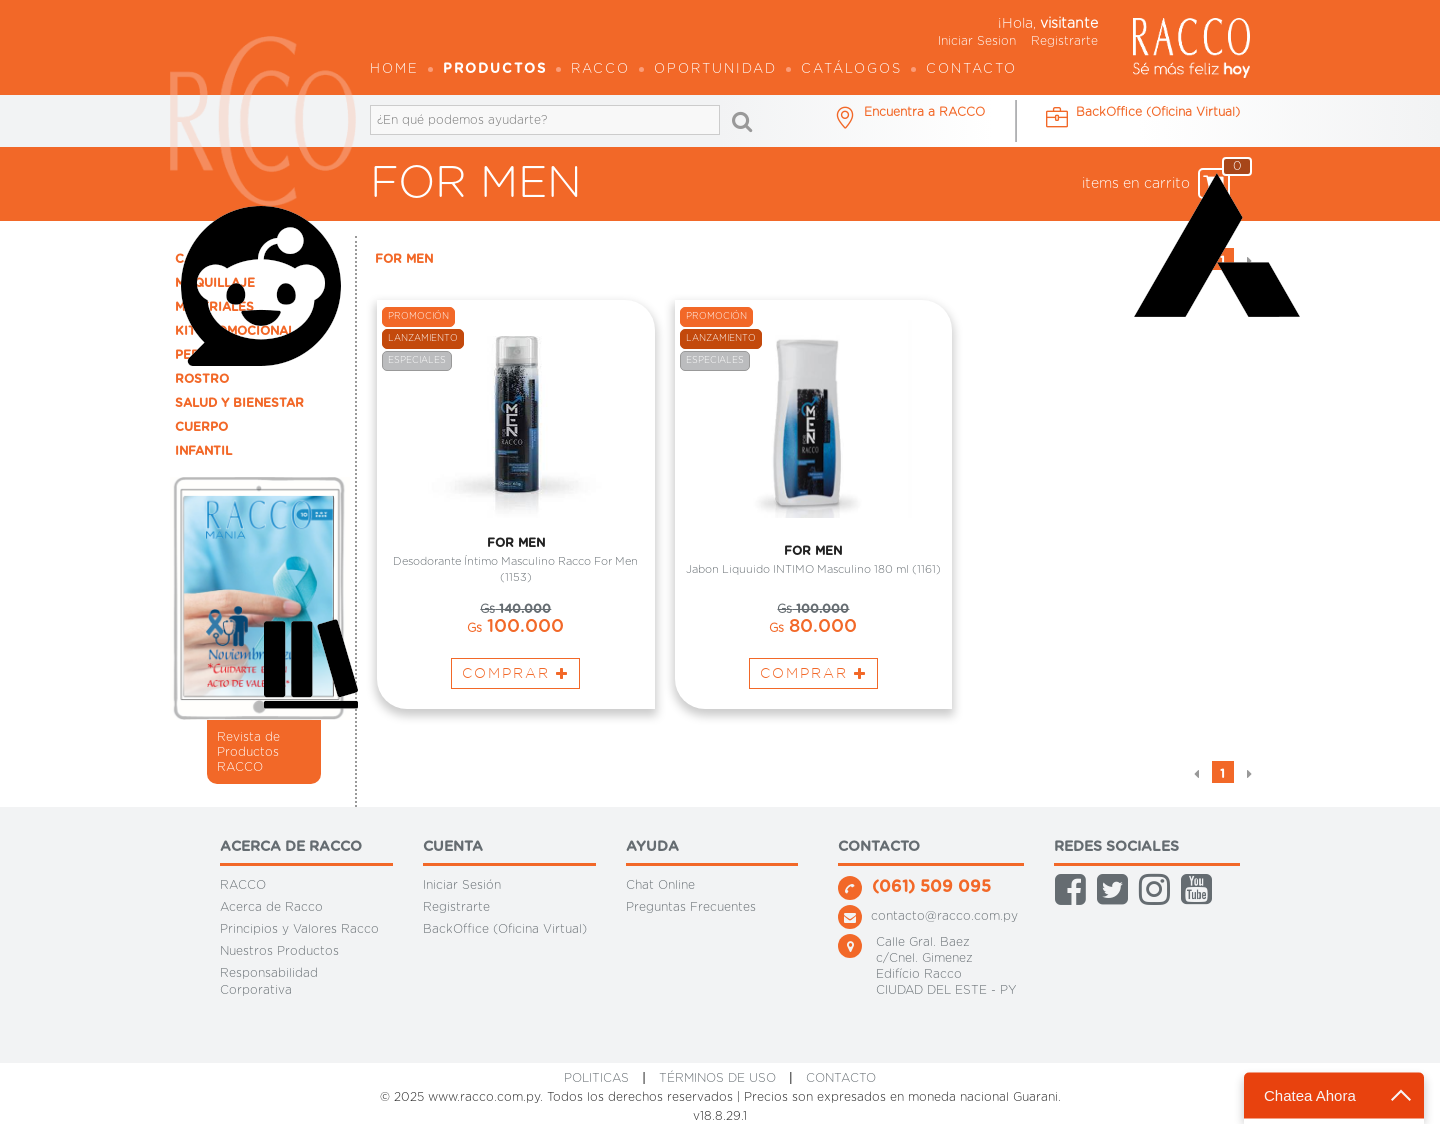 The image size is (1440, 1124). Describe the element at coordinates (1217, 245) in the screenshot. I see `axis bank app or service` at that location.